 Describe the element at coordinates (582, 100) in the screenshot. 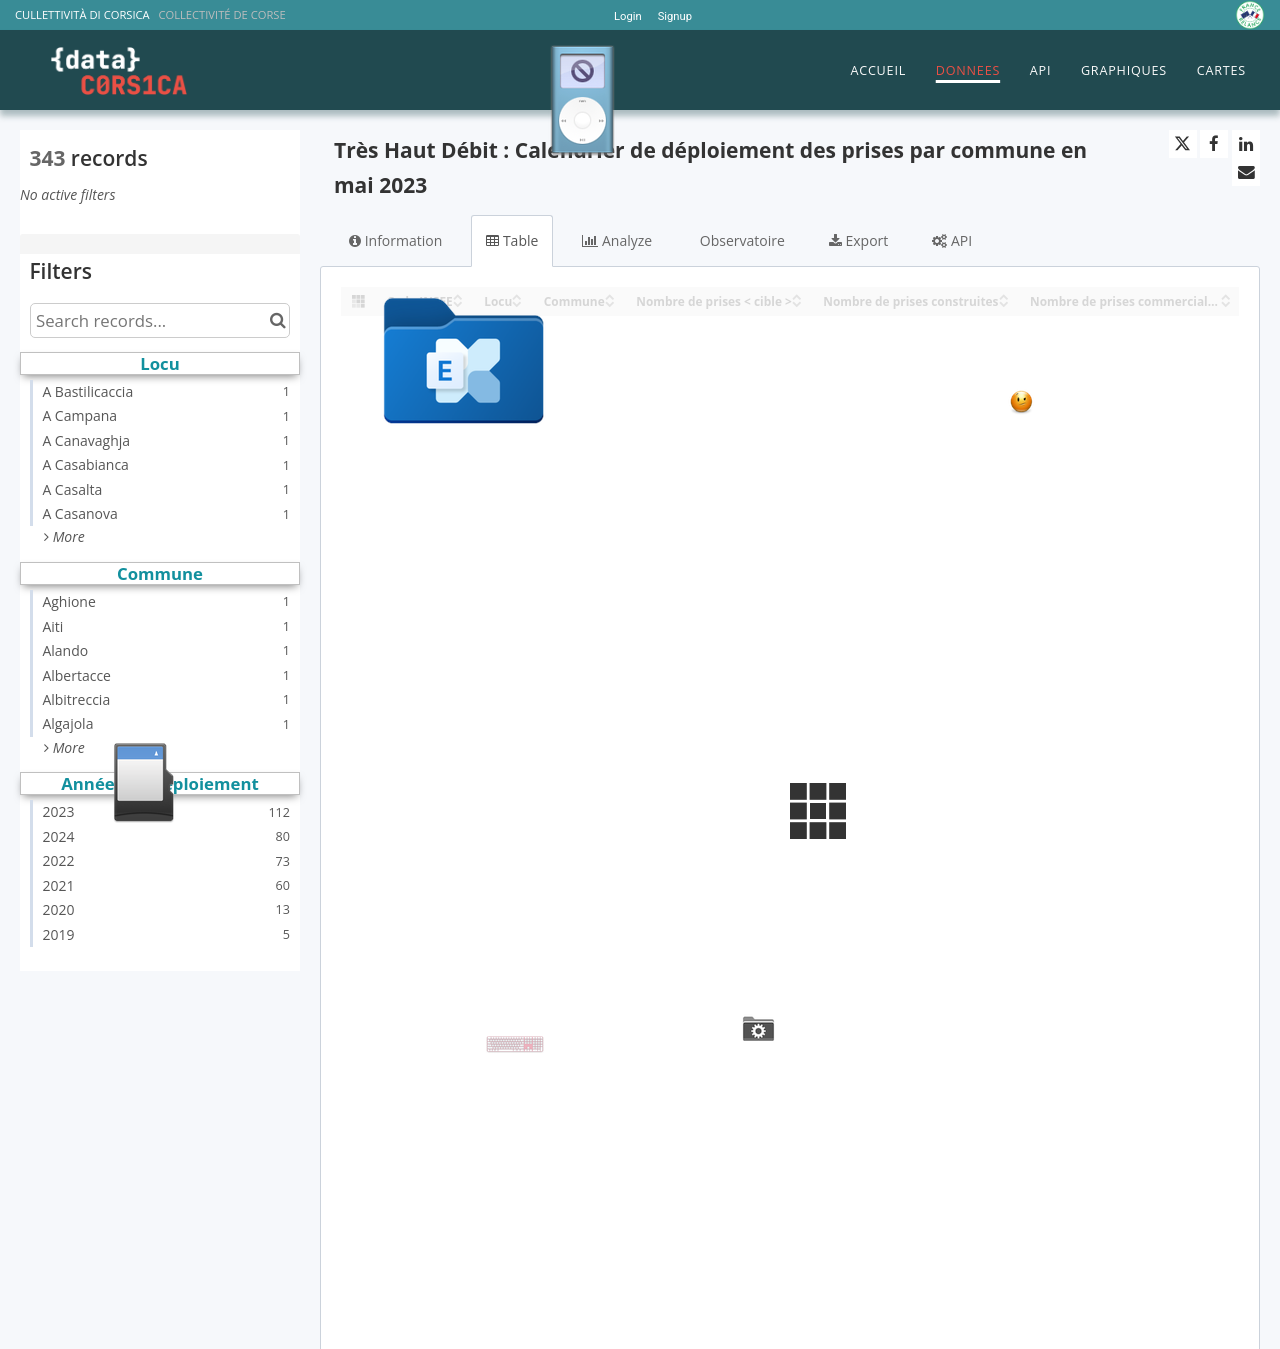

I see `iPod mini device not connected or unavailable` at that location.